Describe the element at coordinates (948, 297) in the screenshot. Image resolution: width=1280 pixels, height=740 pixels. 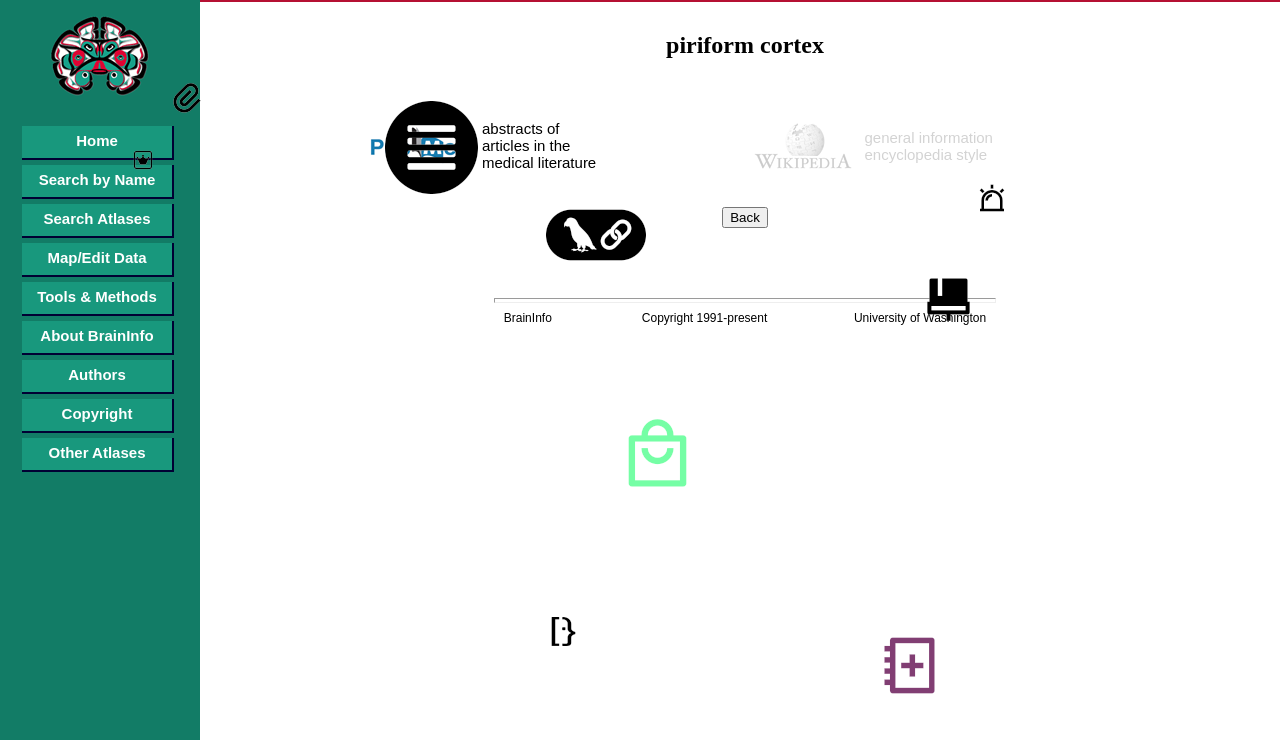
I see `access brush or painting tools` at that location.